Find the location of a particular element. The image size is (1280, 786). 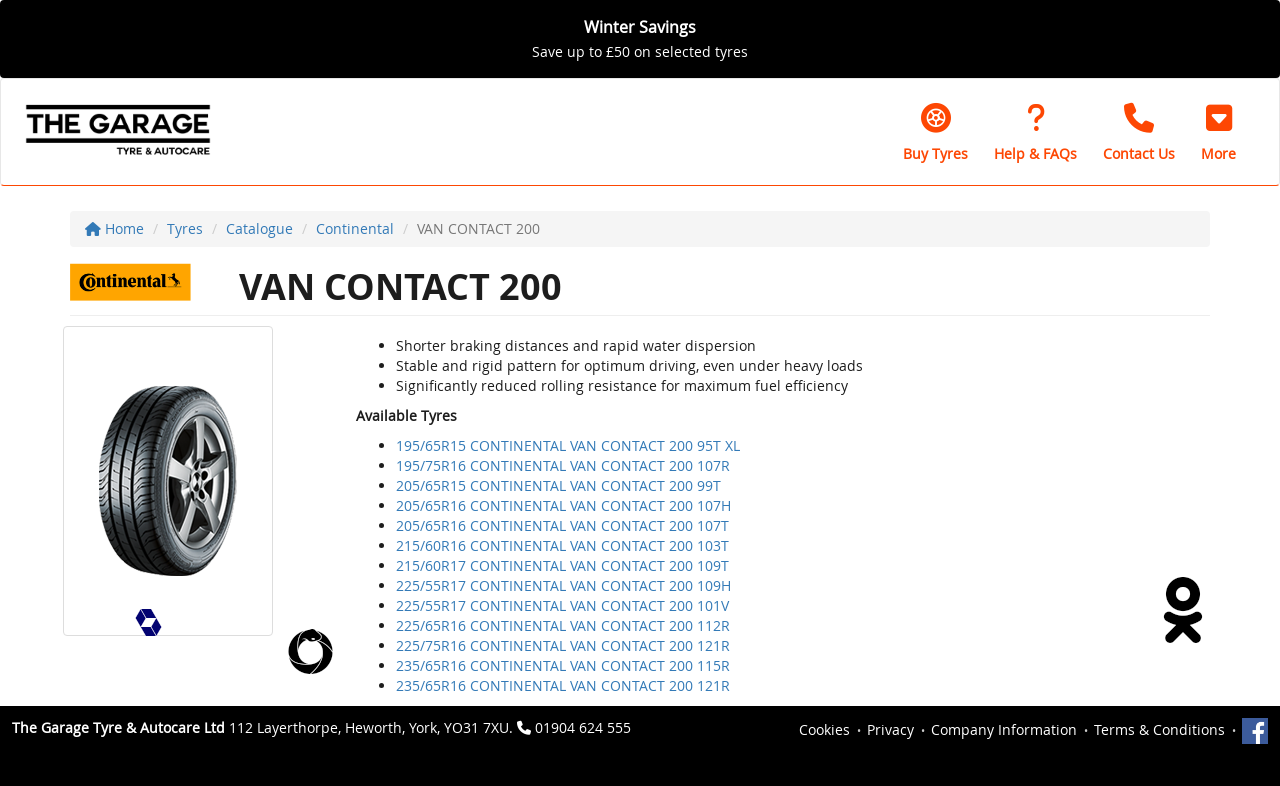

PyPy Python interpreter branding is located at coordinates (310, 651).